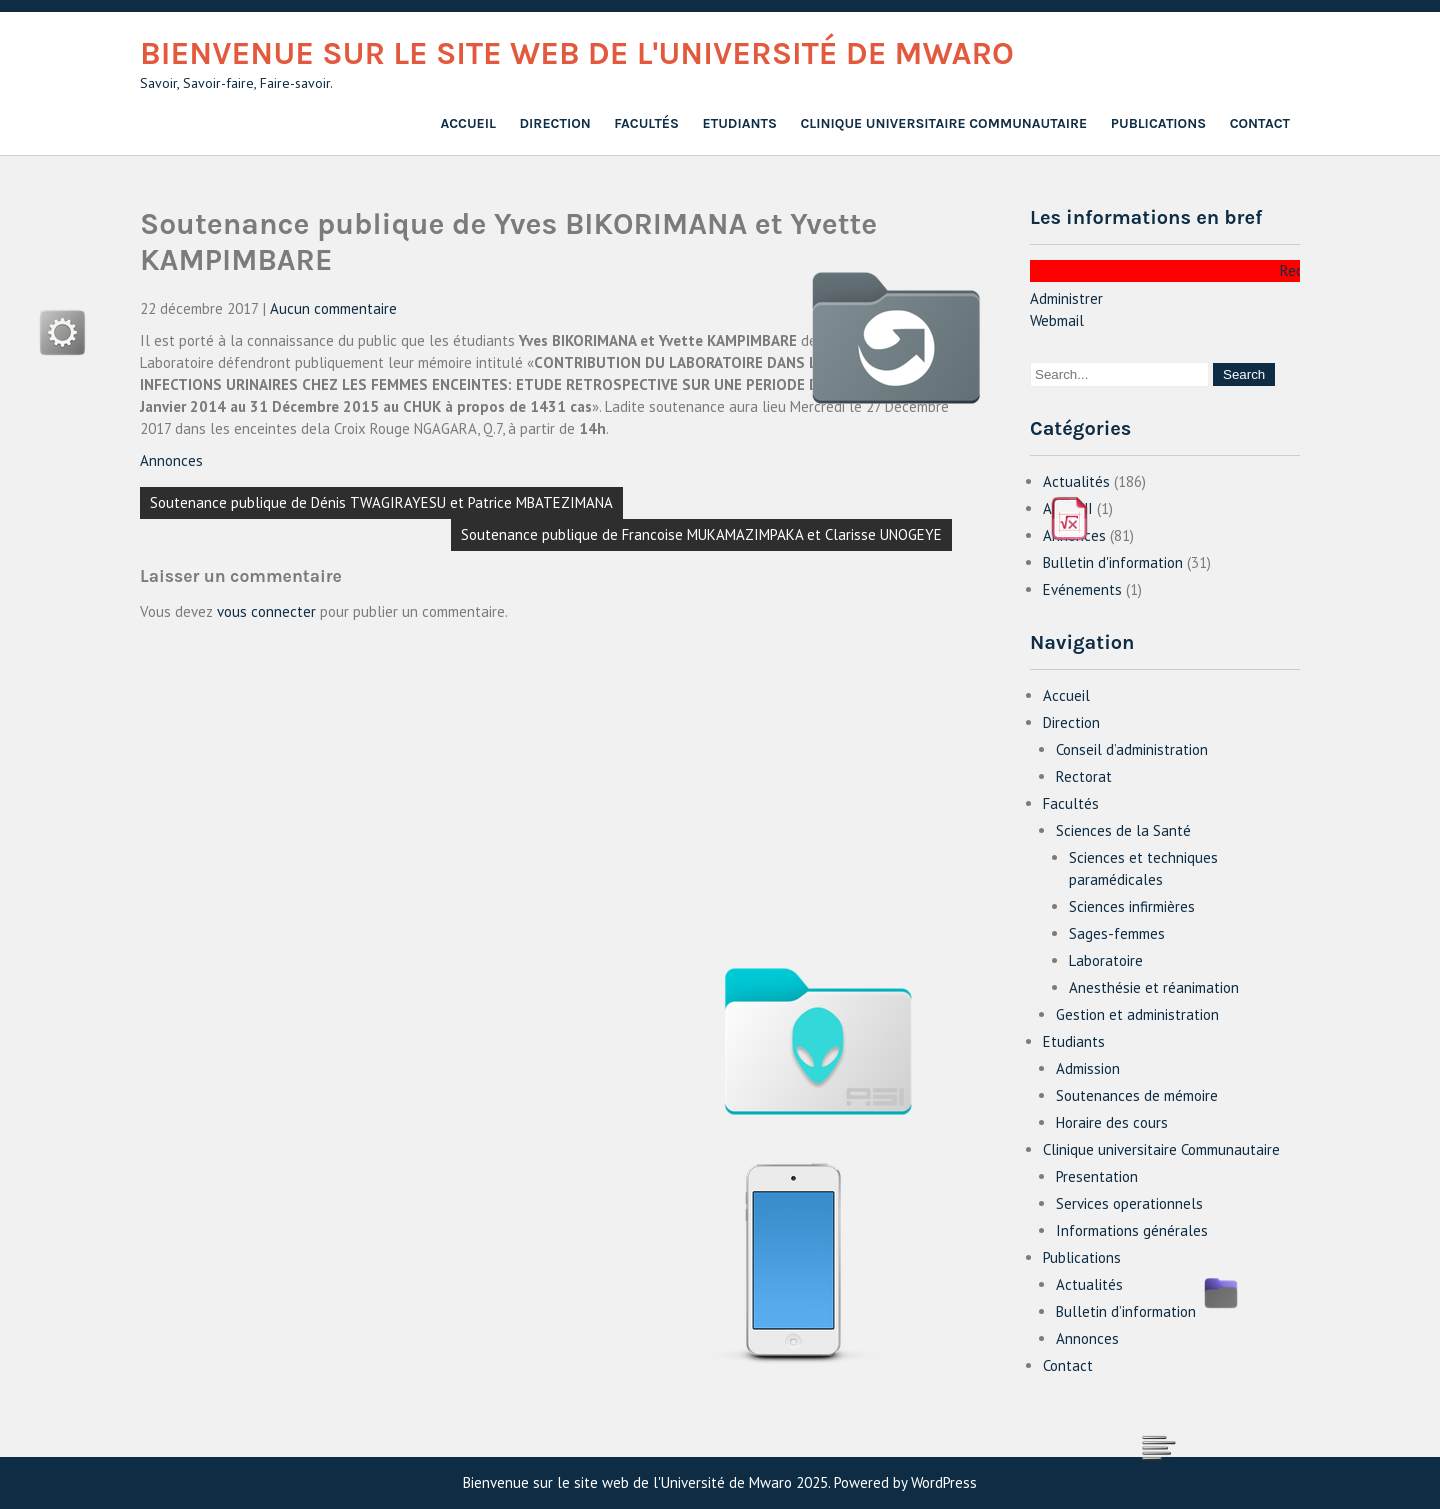  I want to click on iPod Touch device connected, so click(793, 1263).